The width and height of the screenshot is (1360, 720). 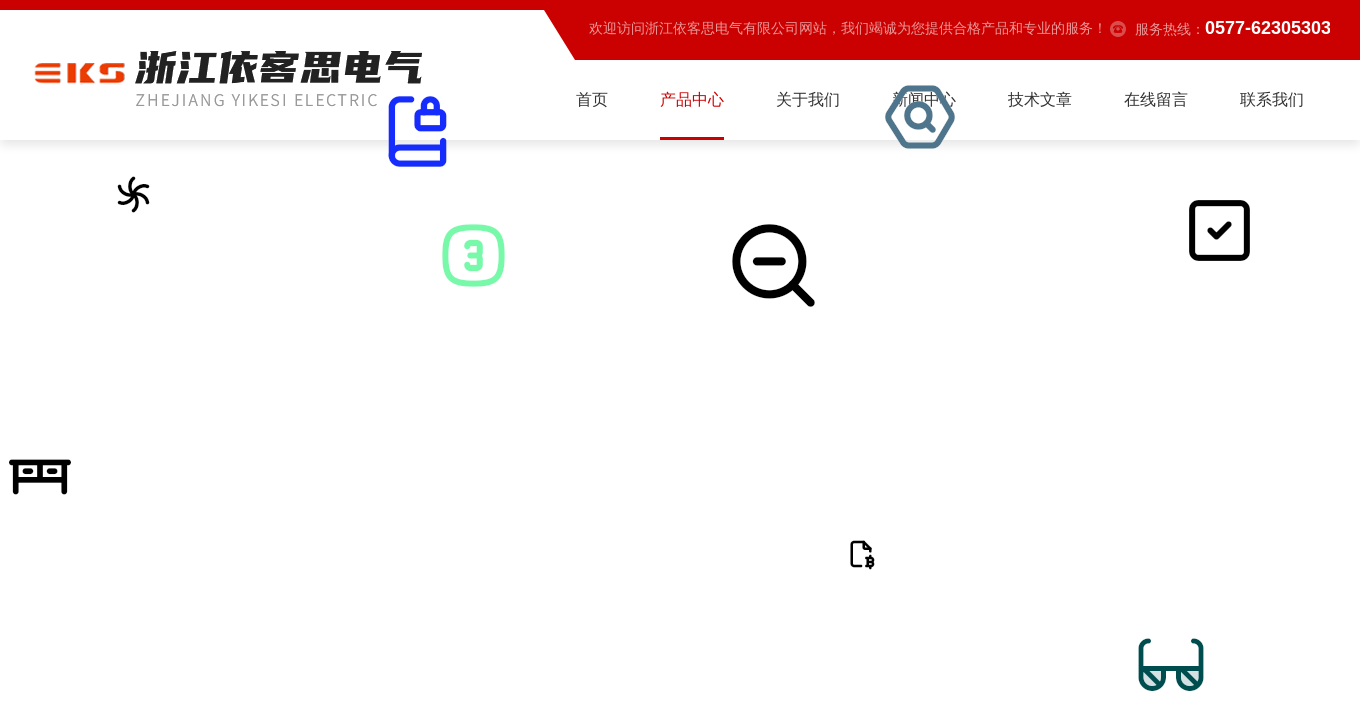 What do you see at coordinates (773, 265) in the screenshot?
I see `zoom out to see more of the view` at bounding box center [773, 265].